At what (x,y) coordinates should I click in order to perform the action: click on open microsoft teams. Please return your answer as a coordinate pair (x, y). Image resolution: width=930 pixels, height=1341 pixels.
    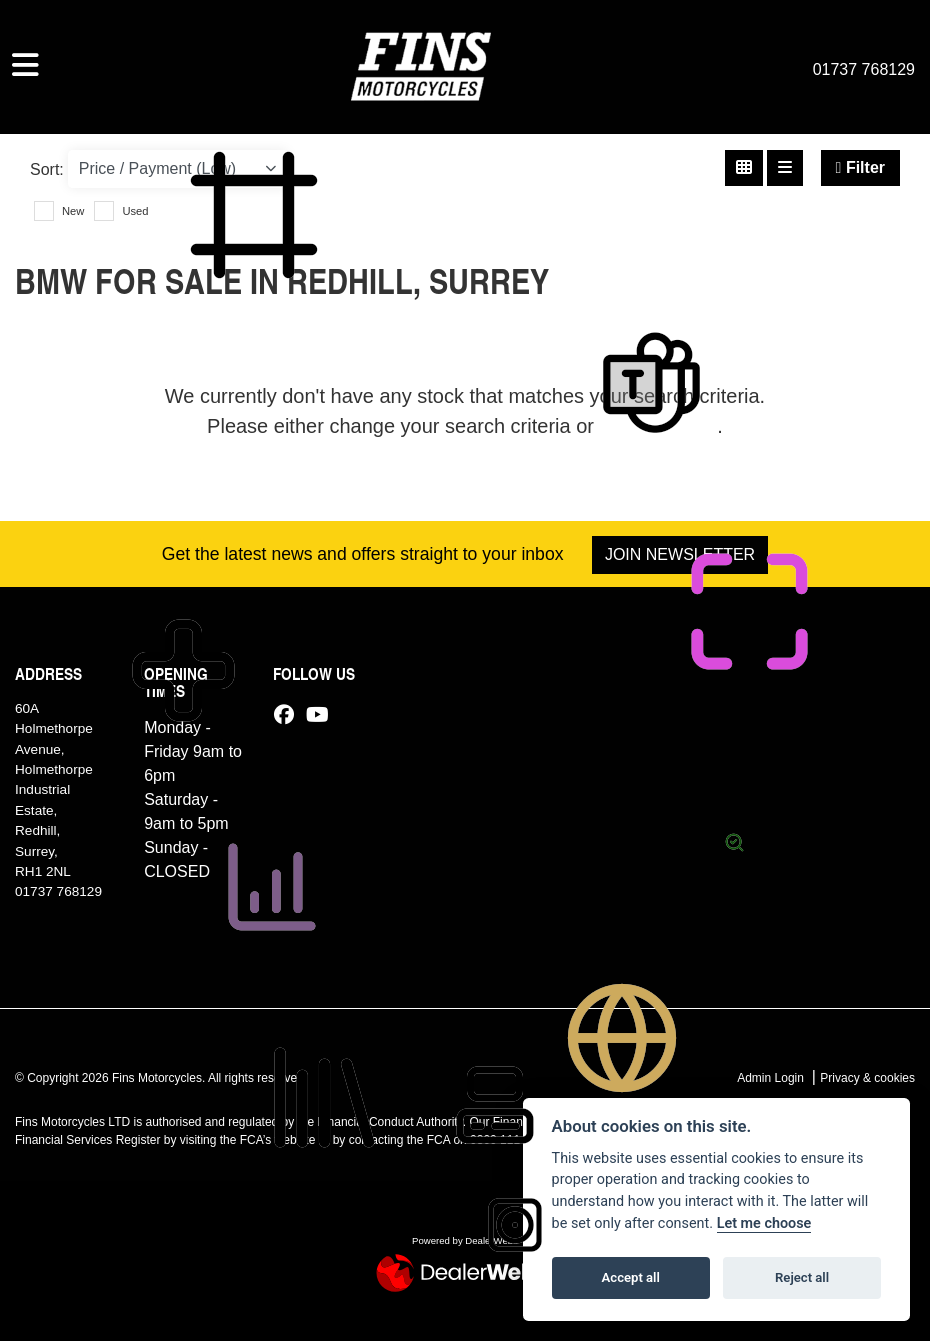
    Looking at the image, I should click on (651, 384).